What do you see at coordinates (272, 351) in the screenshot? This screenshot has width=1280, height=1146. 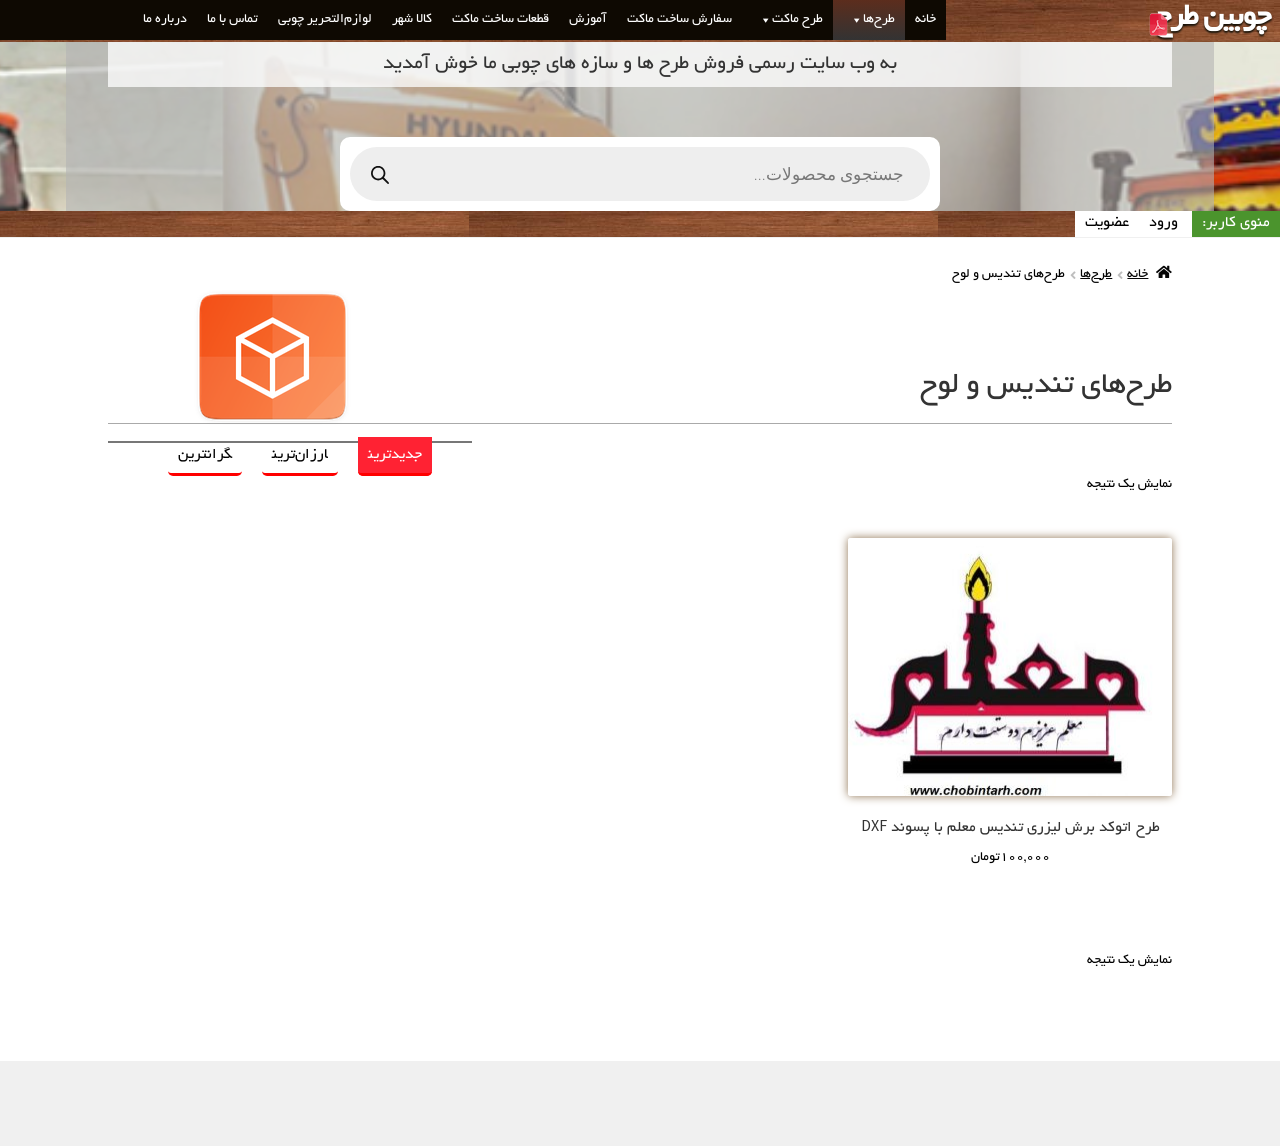 I see `open a 3D model file in STL format` at bounding box center [272, 351].